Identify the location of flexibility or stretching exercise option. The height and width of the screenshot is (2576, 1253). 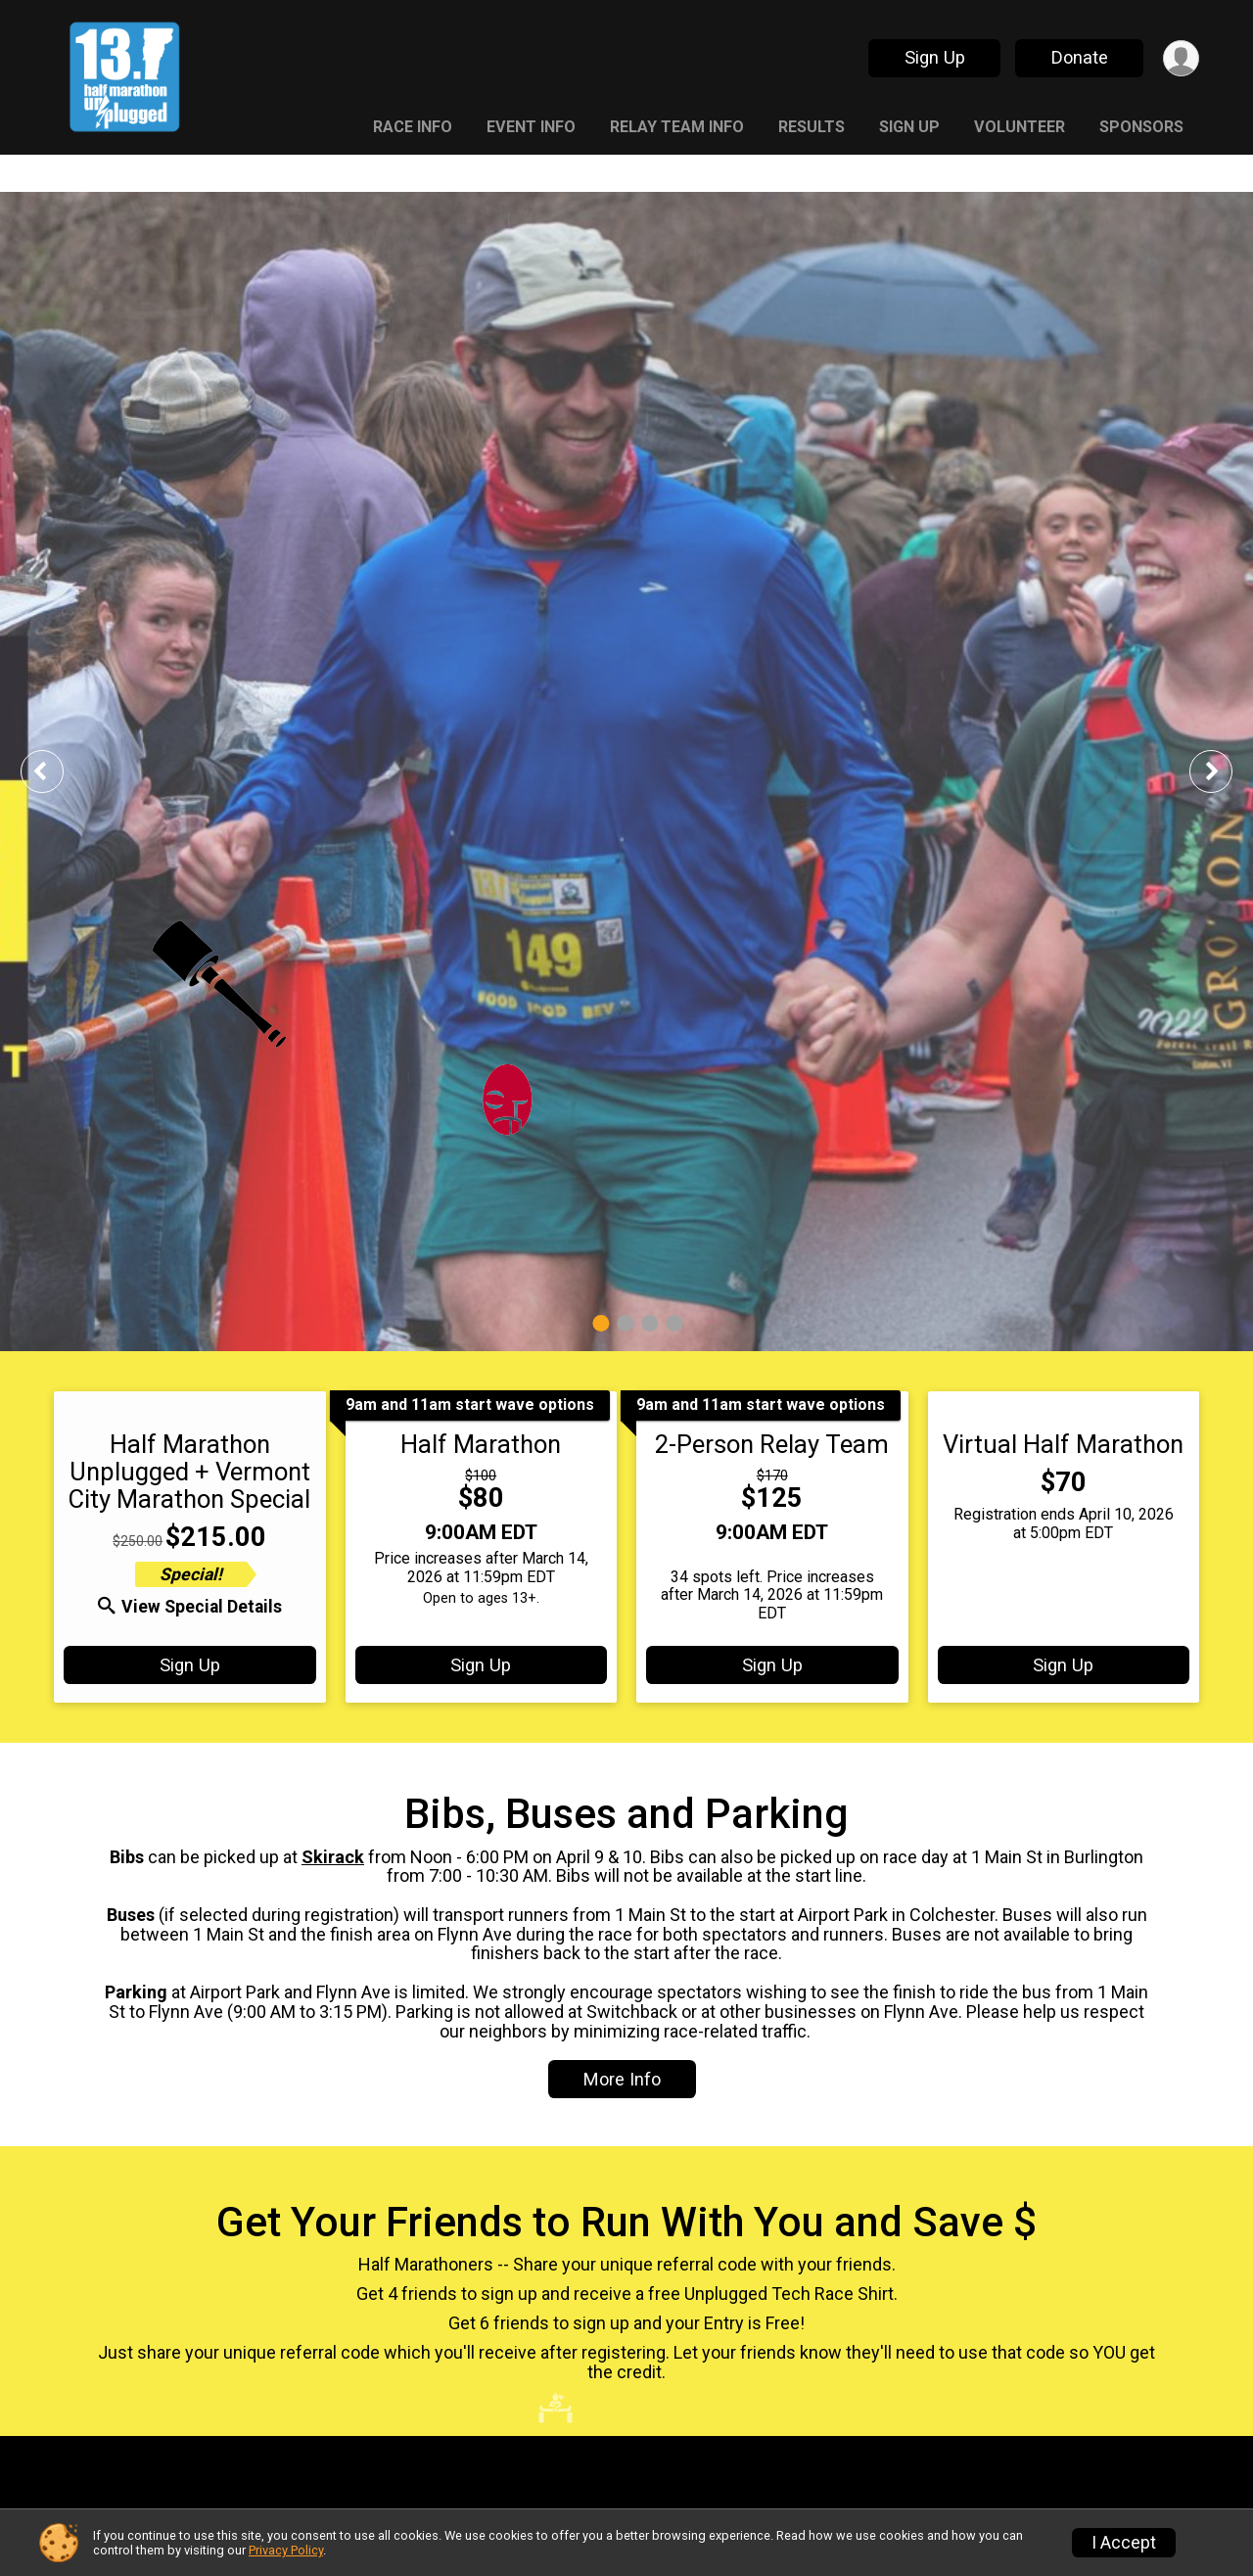
(555, 2406).